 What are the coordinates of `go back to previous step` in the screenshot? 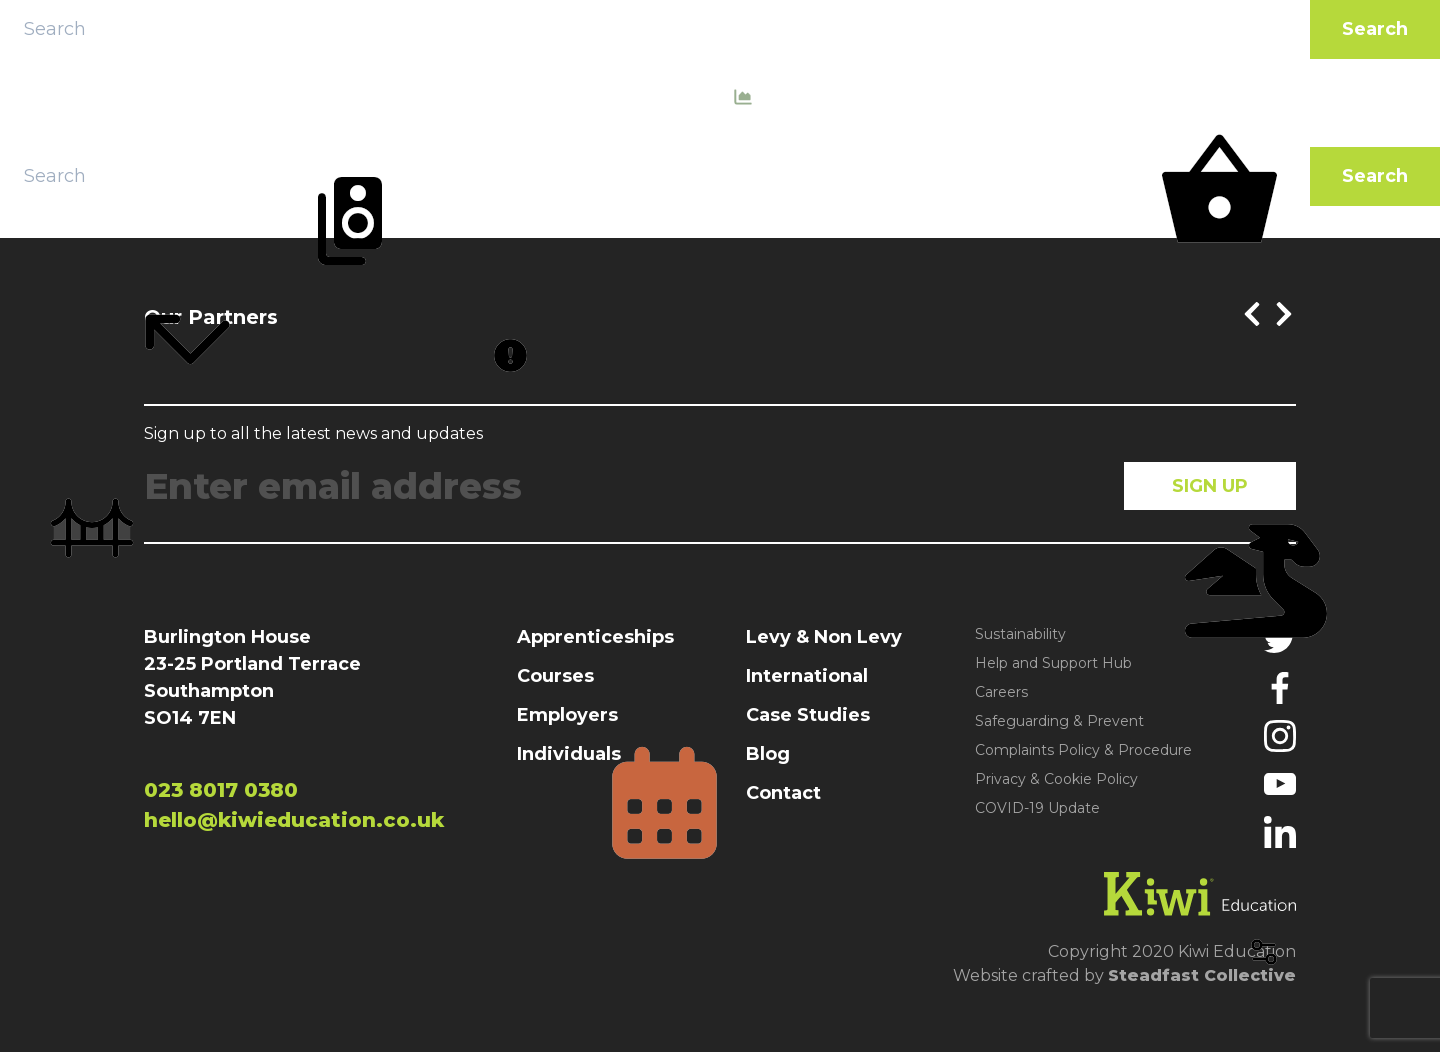 It's located at (187, 336).